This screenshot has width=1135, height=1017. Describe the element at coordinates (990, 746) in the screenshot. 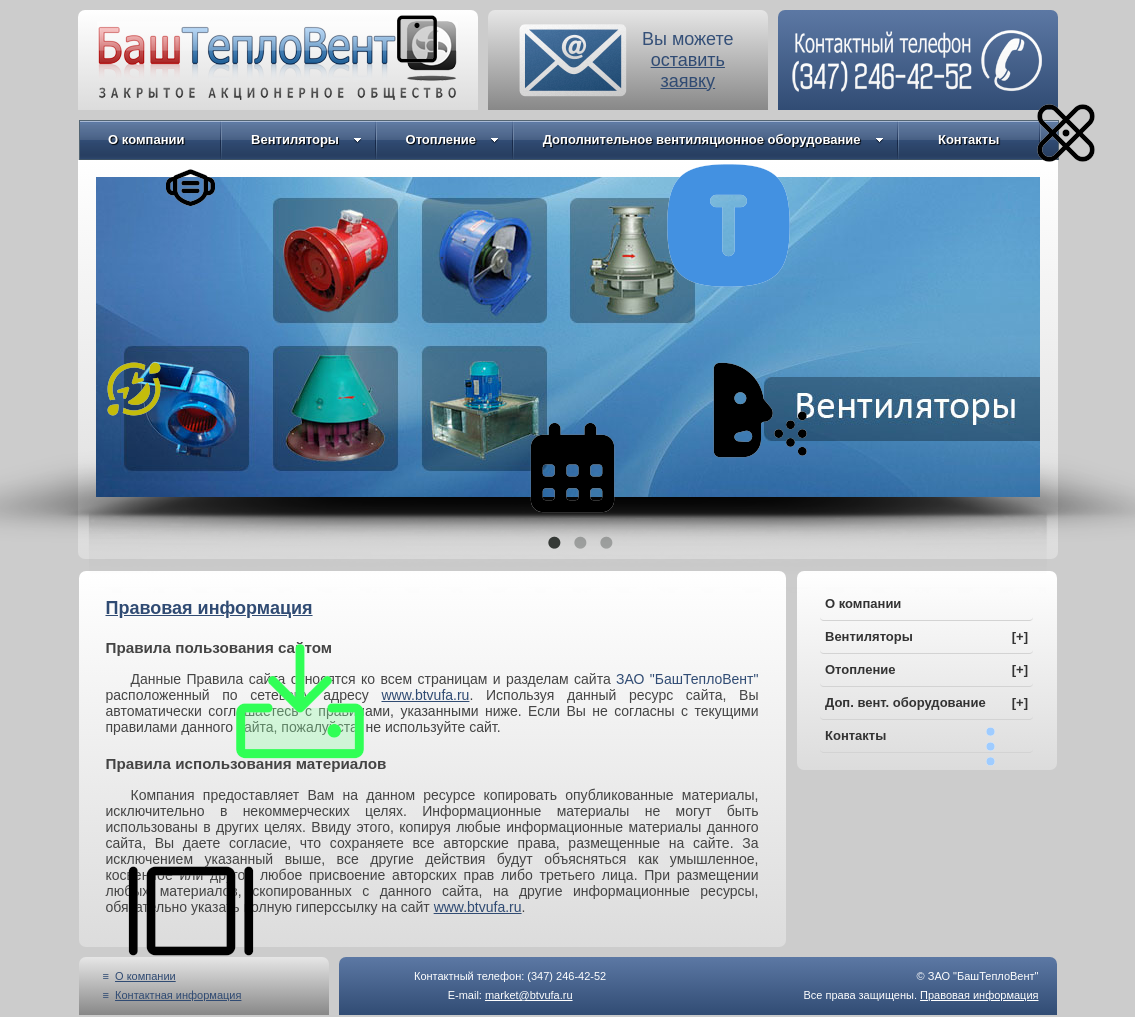

I see `open additional options menu` at that location.